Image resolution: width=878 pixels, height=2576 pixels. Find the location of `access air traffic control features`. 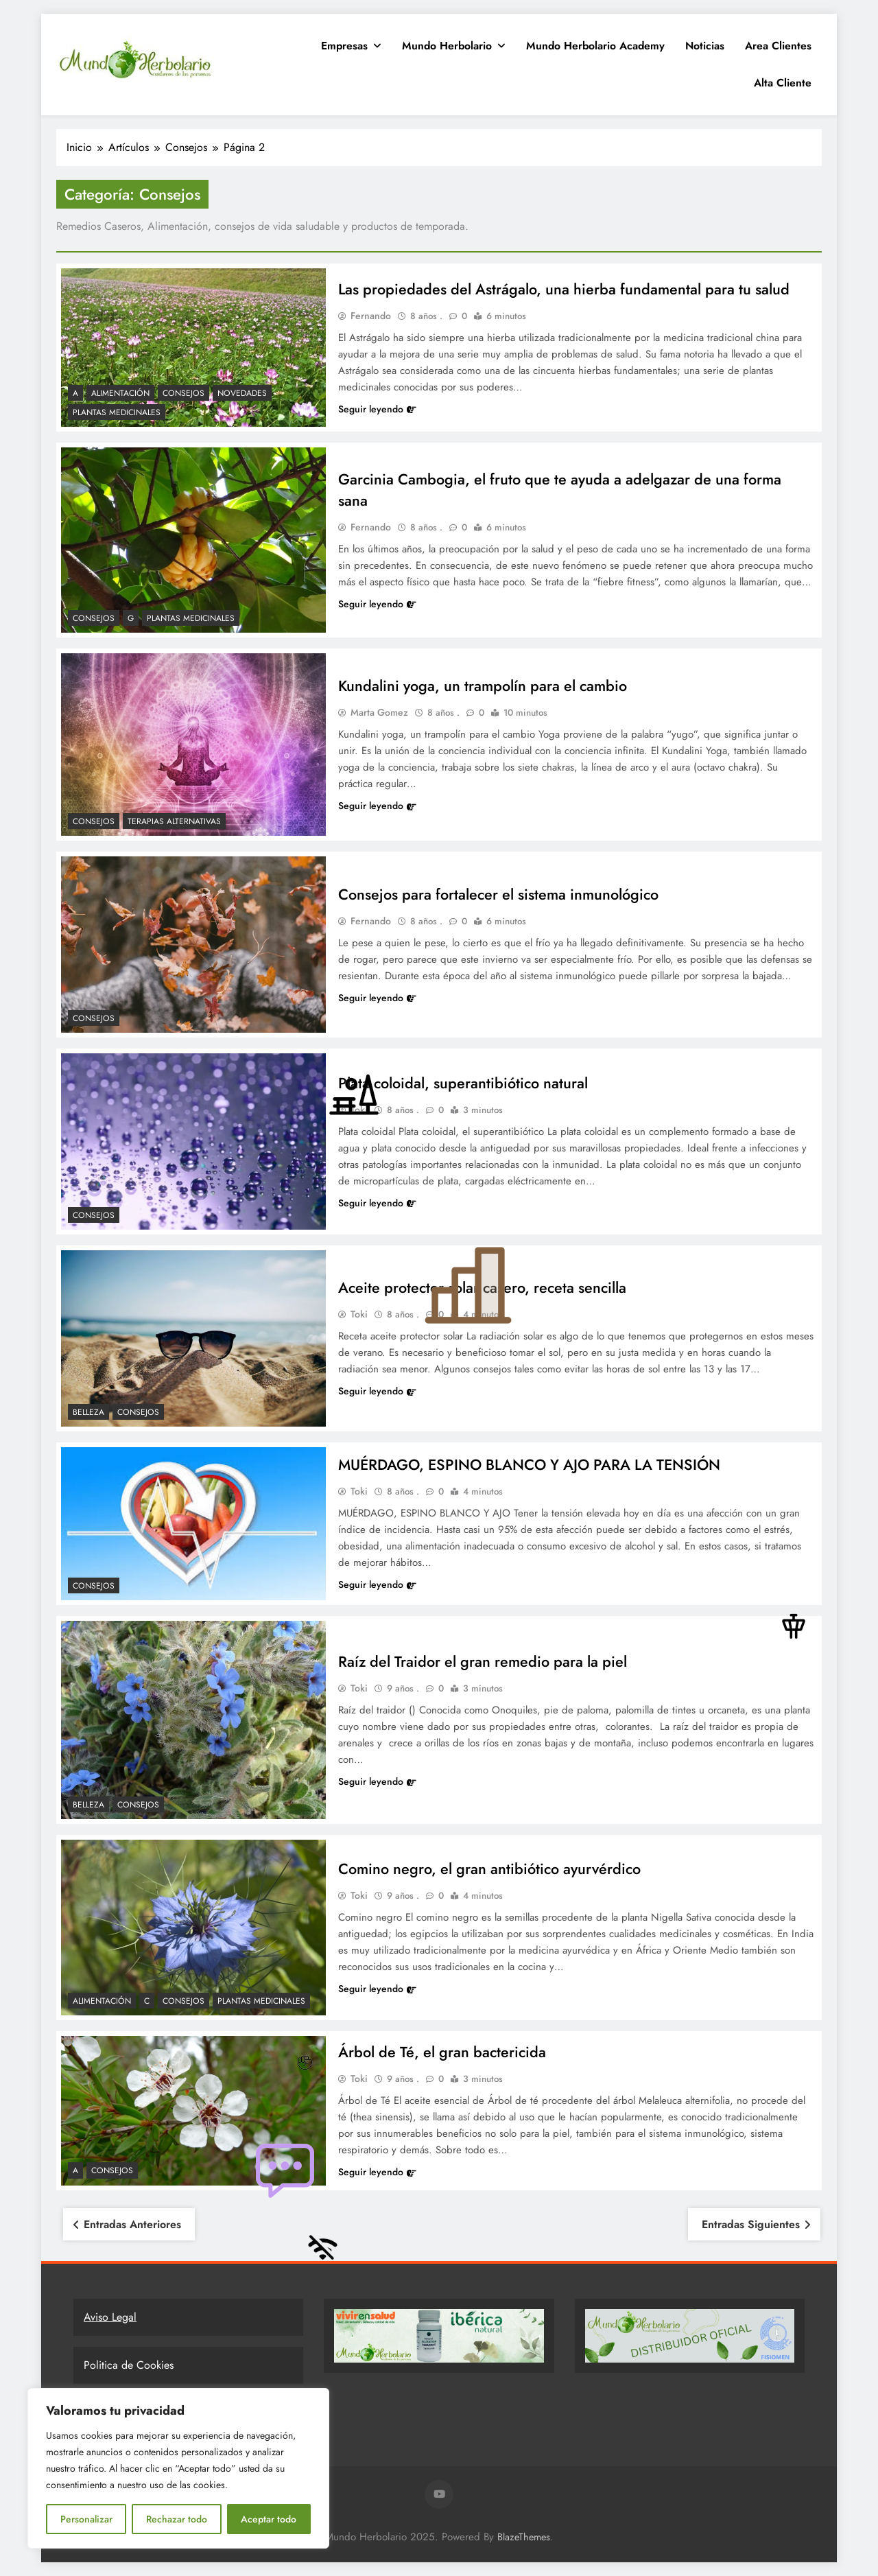

access air traffic control features is located at coordinates (794, 1626).